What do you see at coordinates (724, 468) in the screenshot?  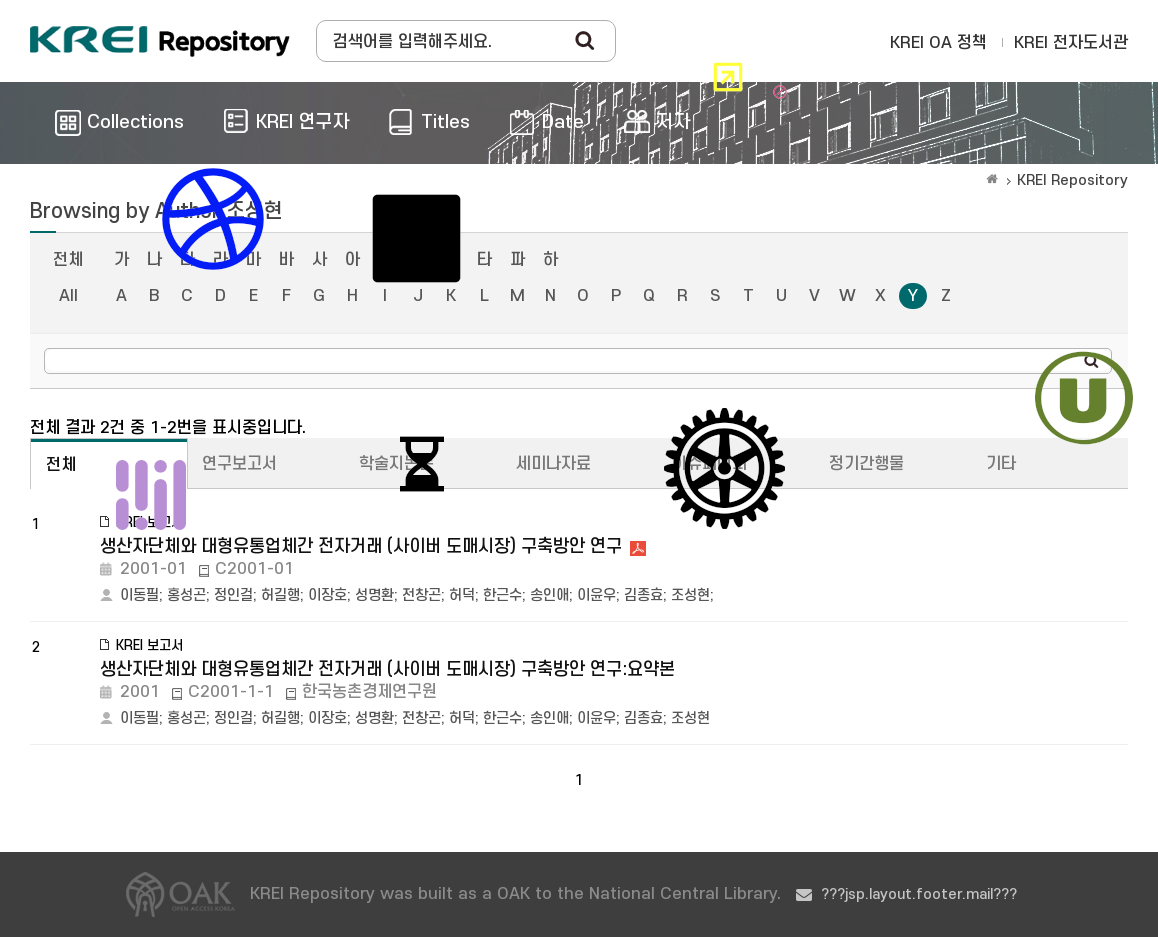 I see `Rotary International organization logo` at bounding box center [724, 468].